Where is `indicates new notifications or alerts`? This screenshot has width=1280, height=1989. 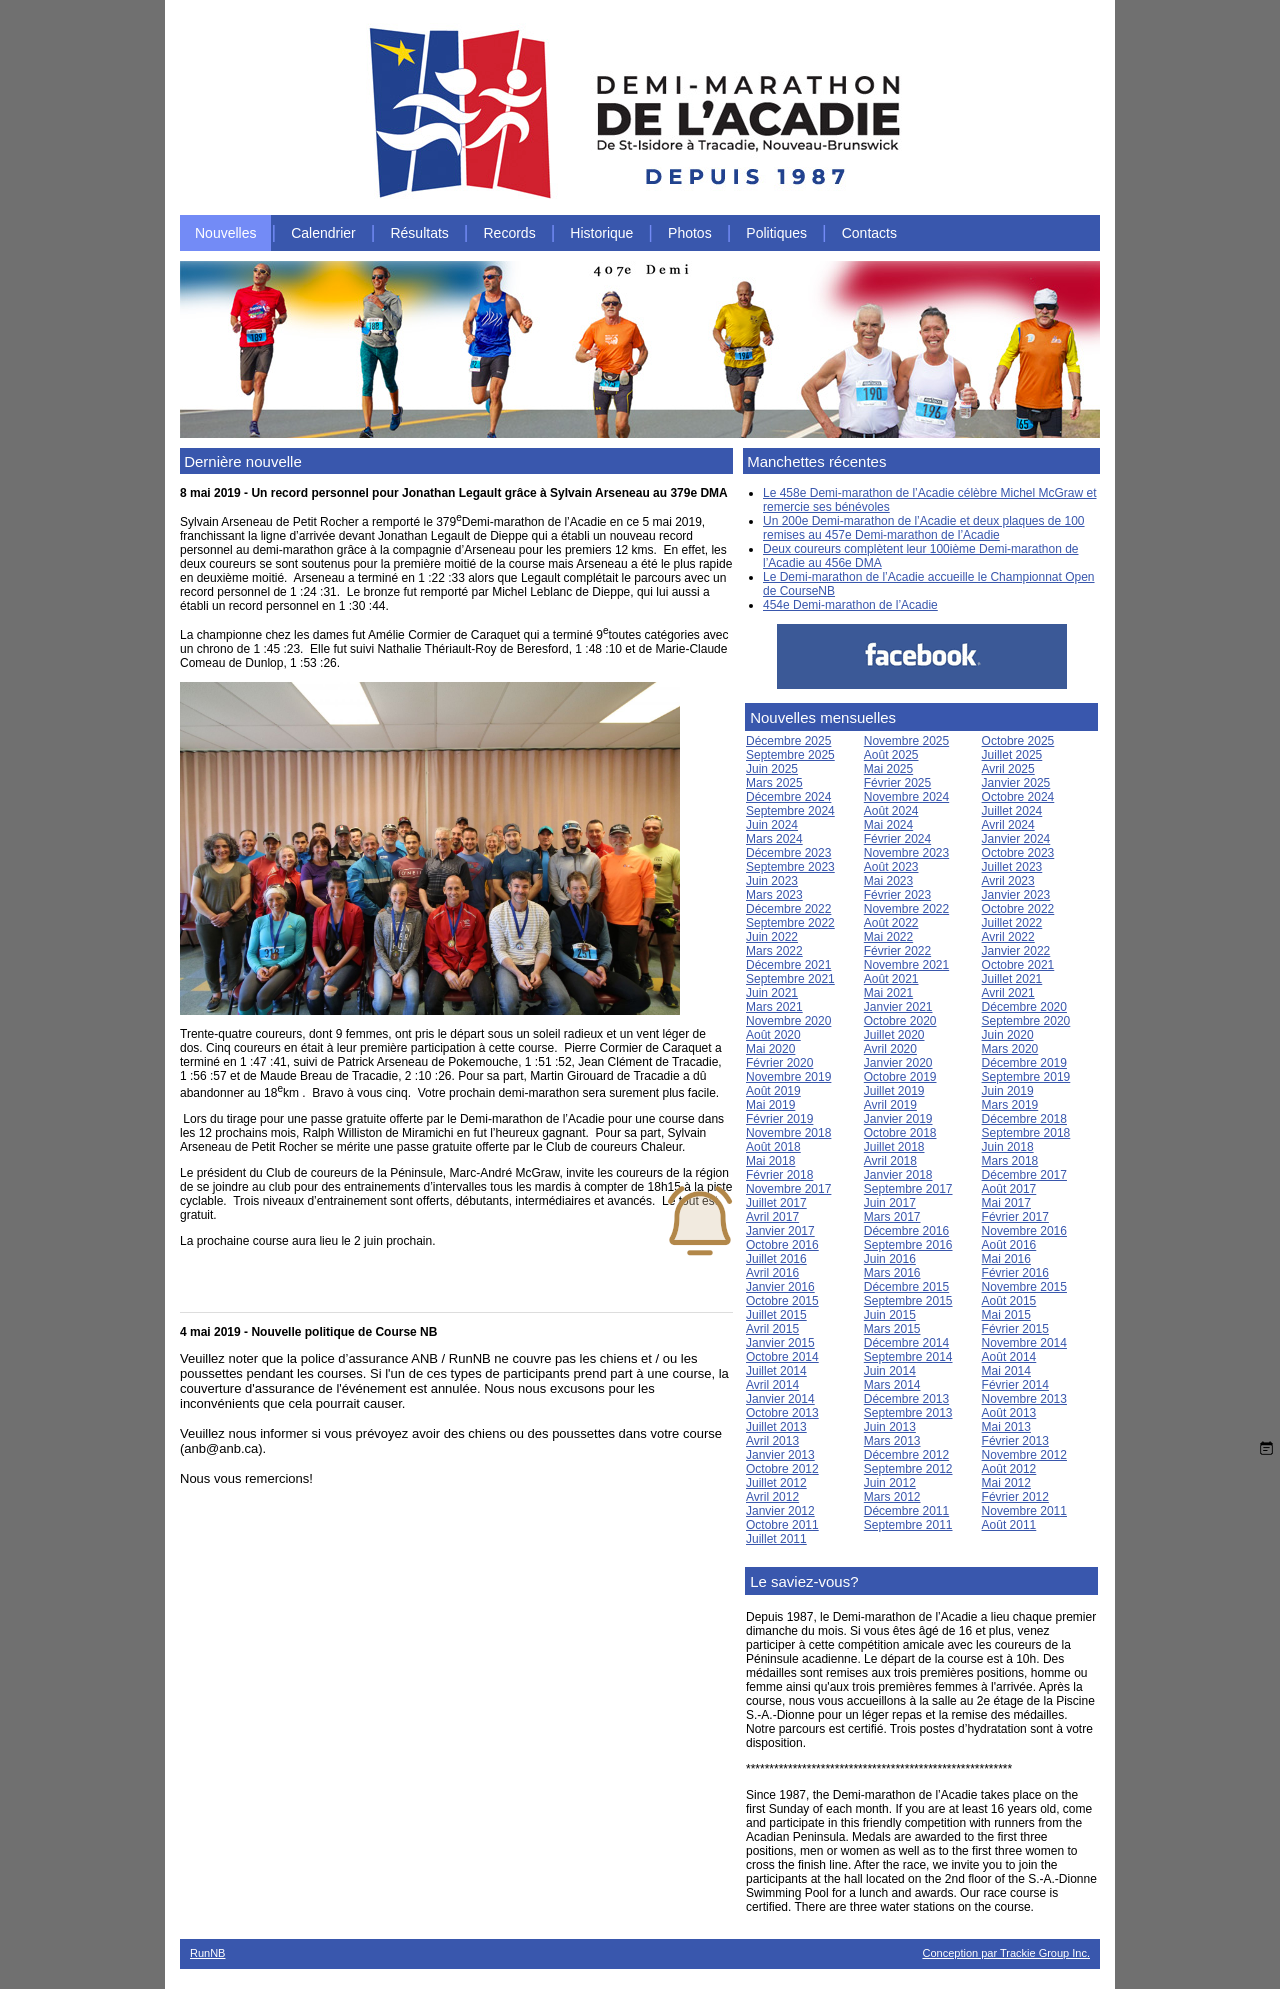
indicates new notifications or alerts is located at coordinates (700, 1222).